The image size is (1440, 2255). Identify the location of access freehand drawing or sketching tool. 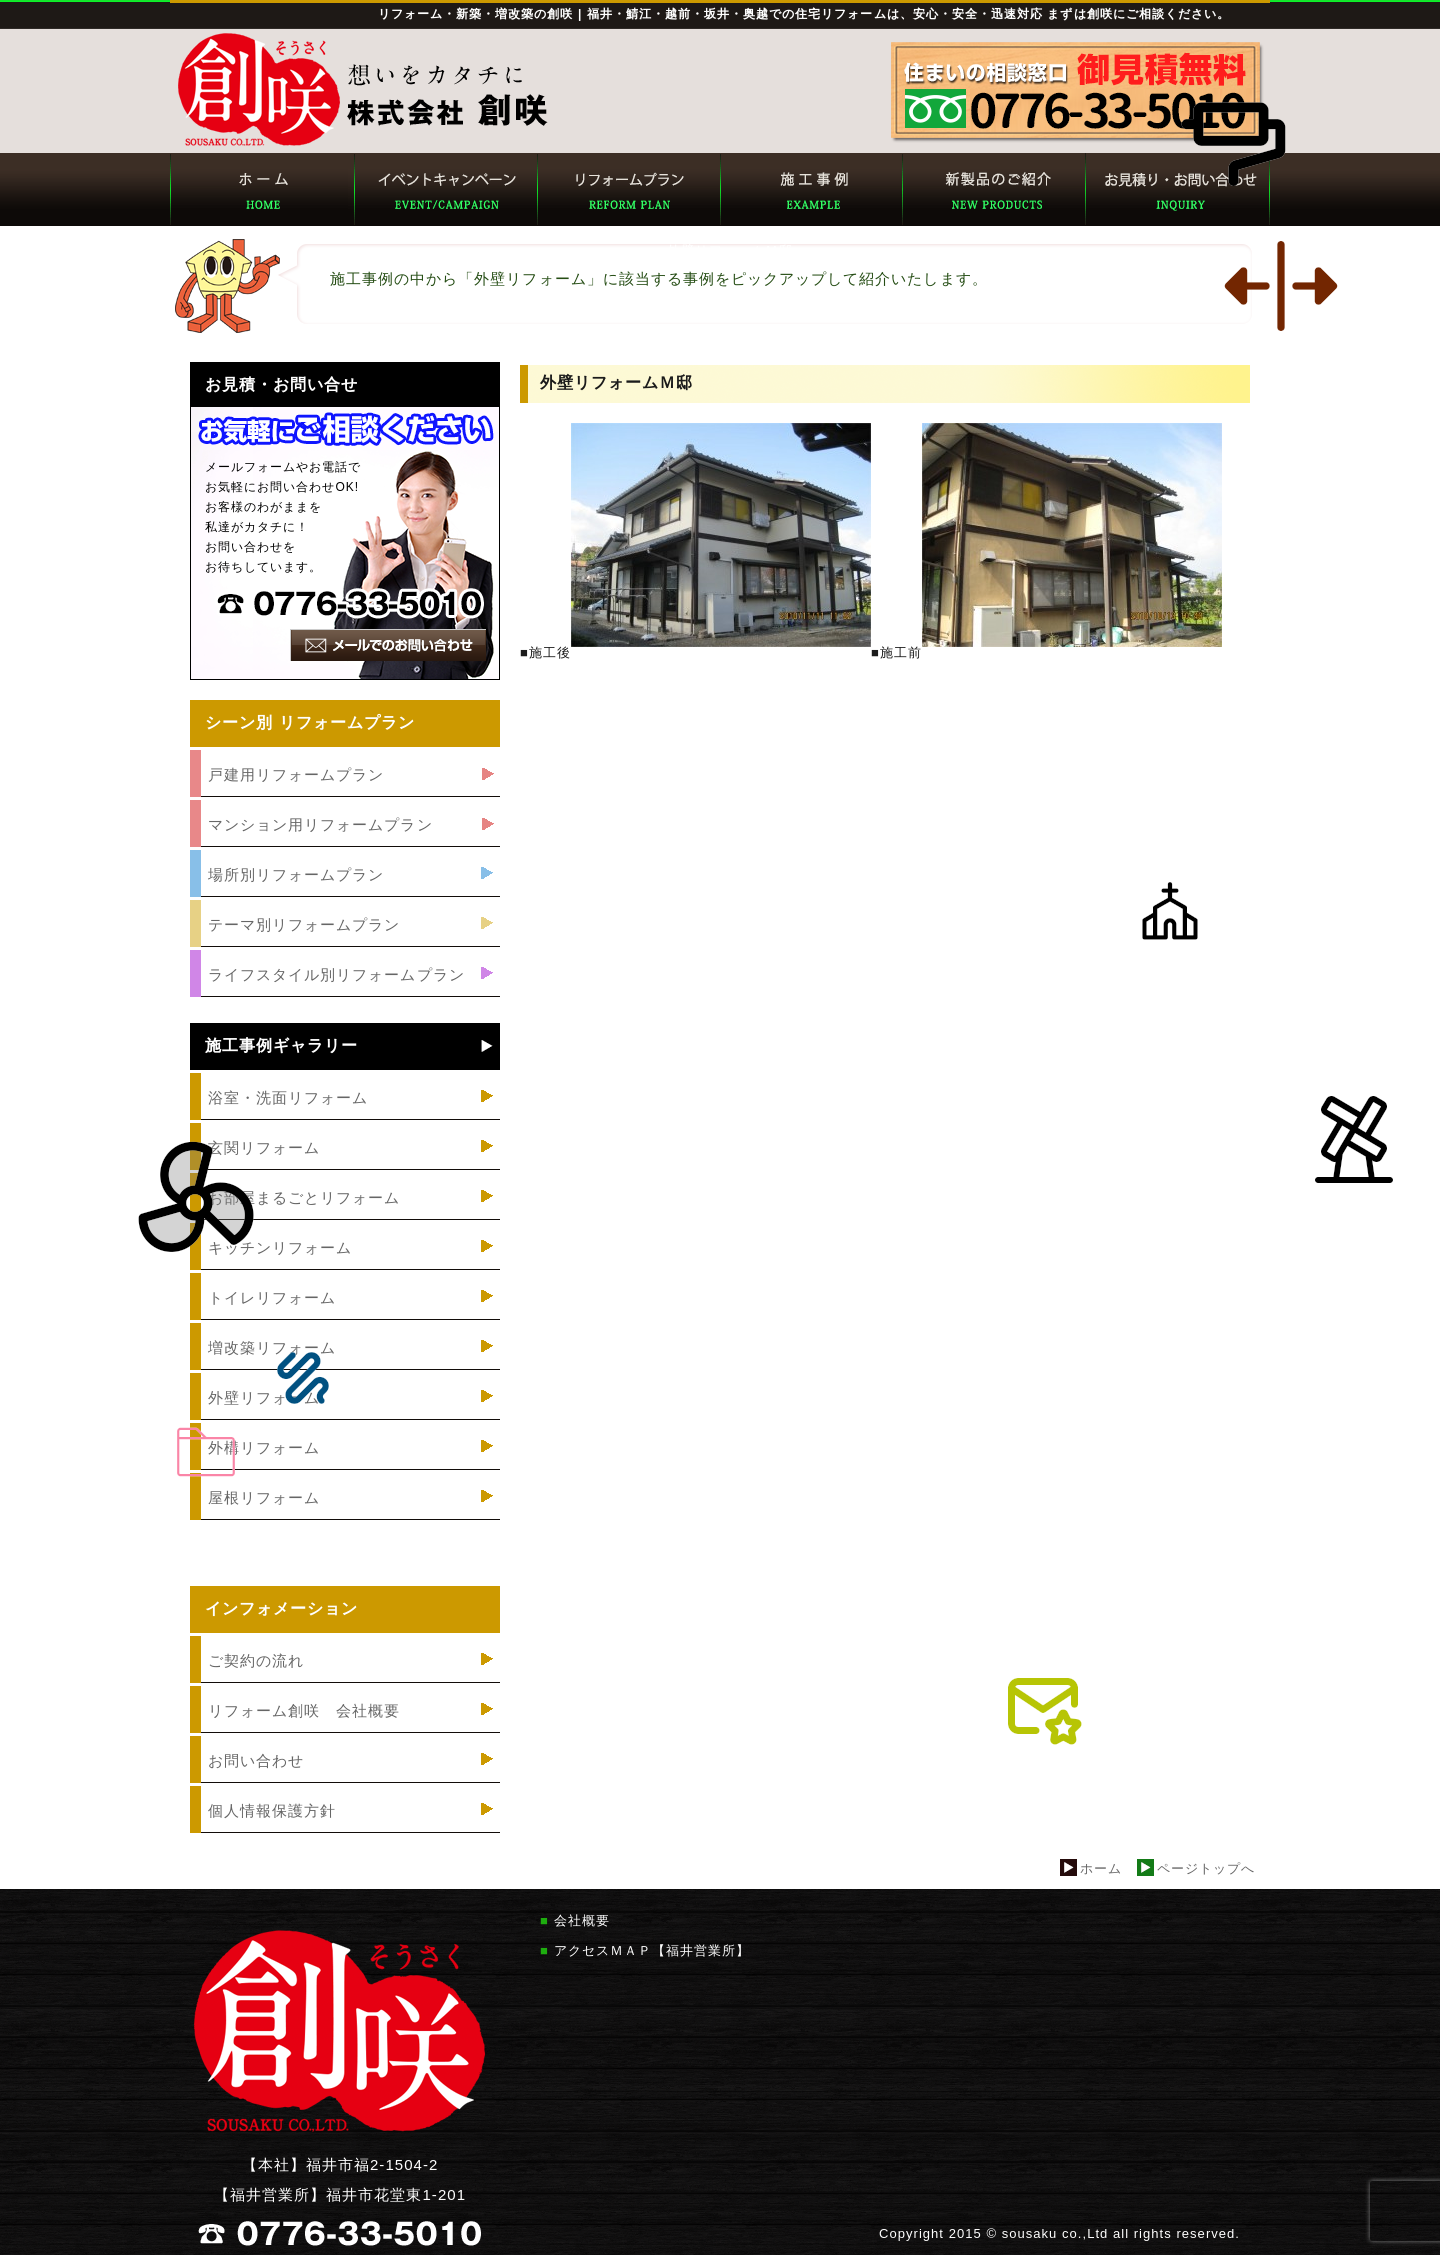
(303, 1378).